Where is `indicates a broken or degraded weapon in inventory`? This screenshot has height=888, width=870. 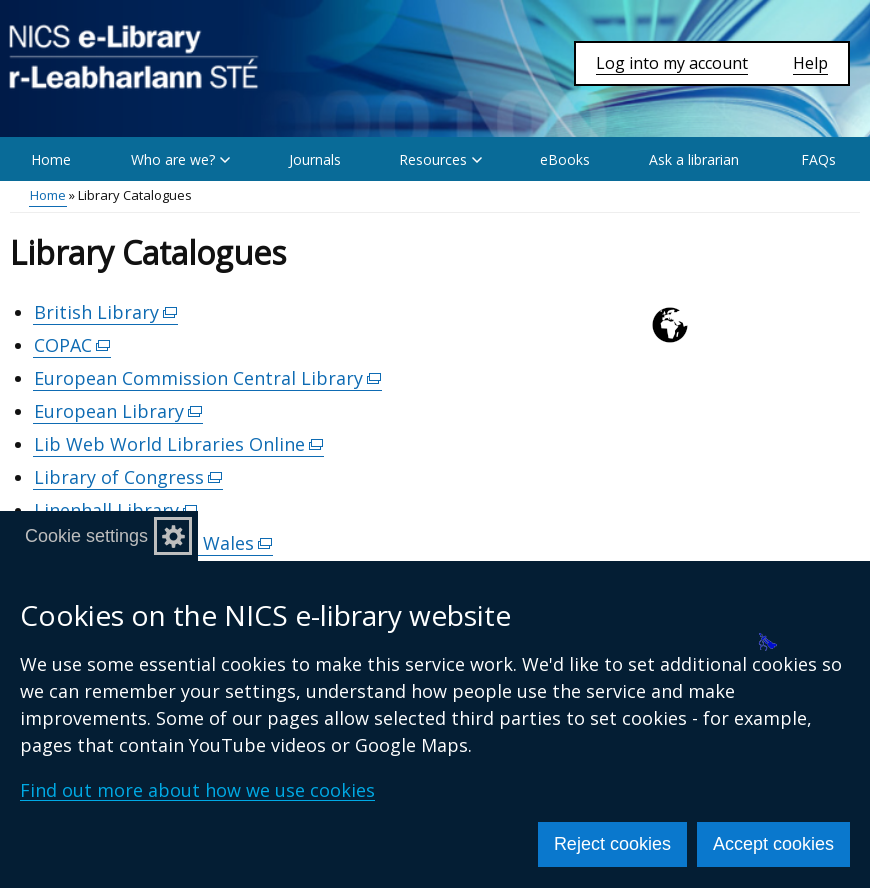
indicates a broken or degraded weapon in inventory is located at coordinates (768, 642).